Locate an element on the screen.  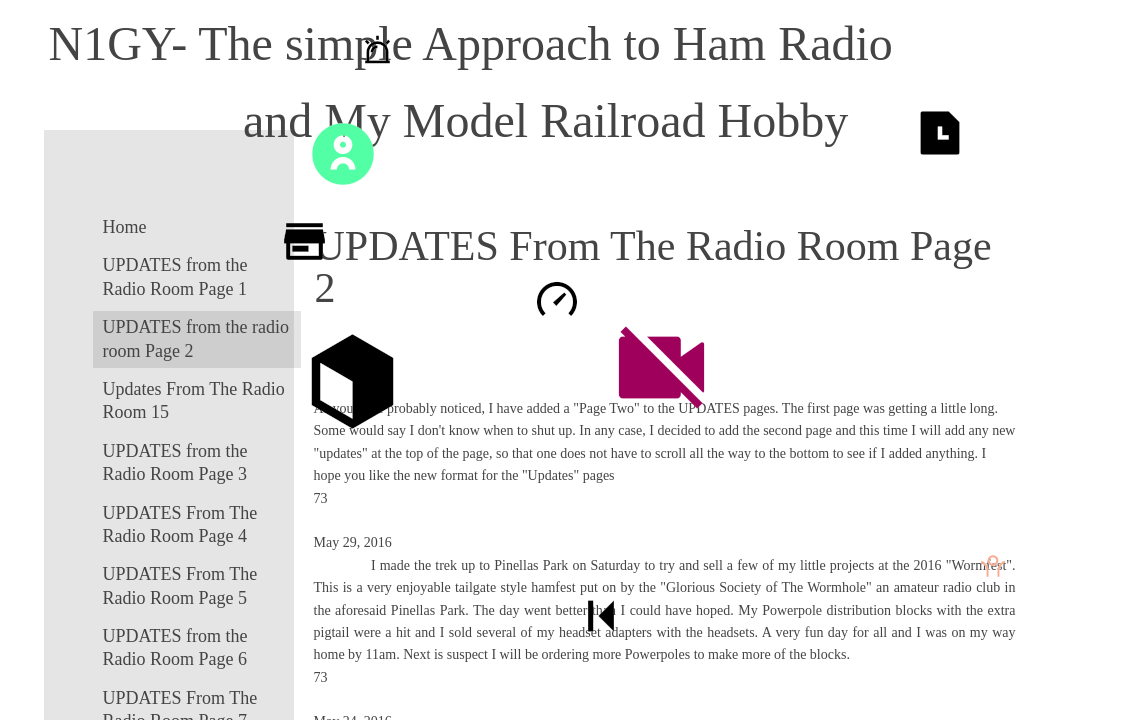
accessibility or inclusive design features is located at coordinates (993, 566).